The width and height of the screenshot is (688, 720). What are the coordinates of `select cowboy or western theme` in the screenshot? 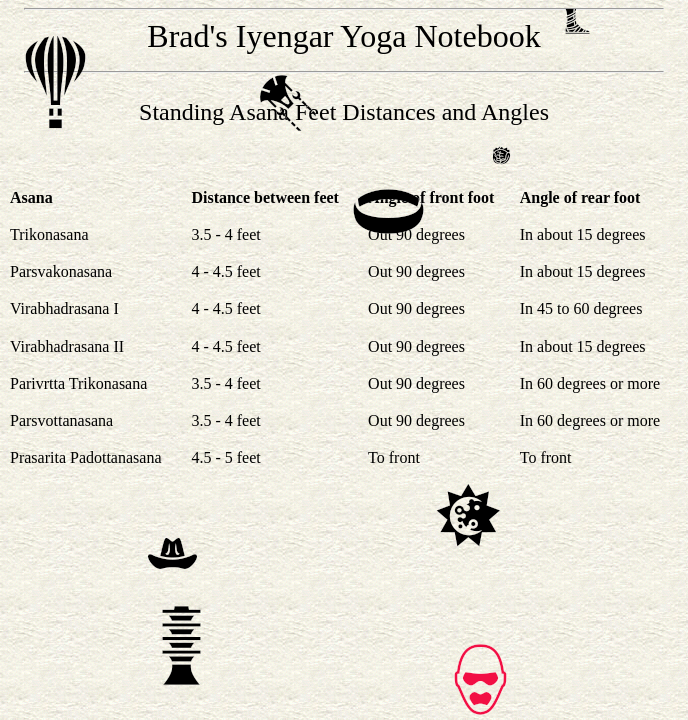 It's located at (172, 553).